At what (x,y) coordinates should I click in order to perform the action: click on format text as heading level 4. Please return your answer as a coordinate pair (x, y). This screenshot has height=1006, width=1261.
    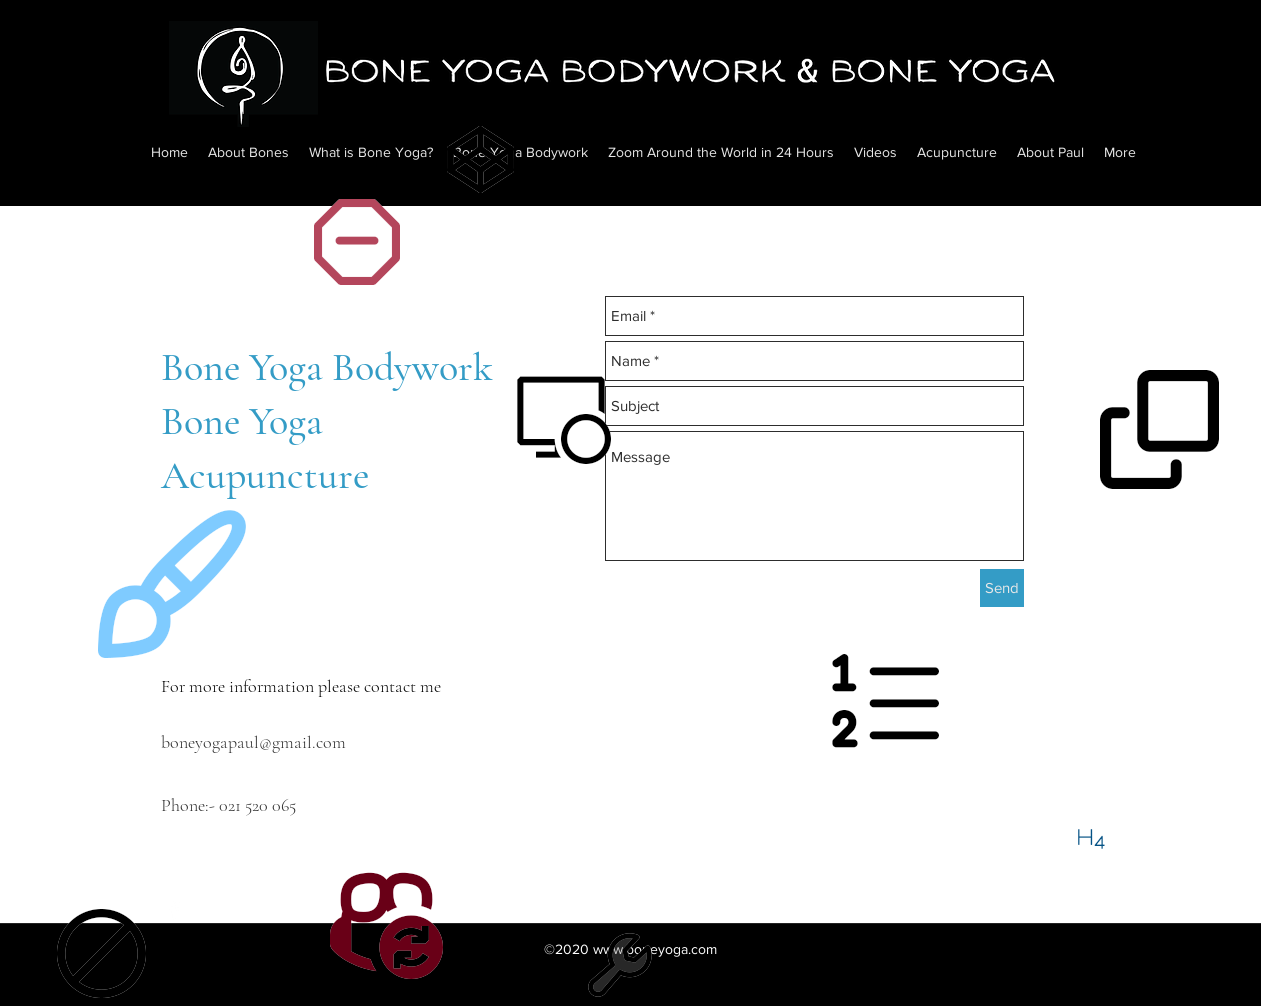
    Looking at the image, I should click on (1089, 838).